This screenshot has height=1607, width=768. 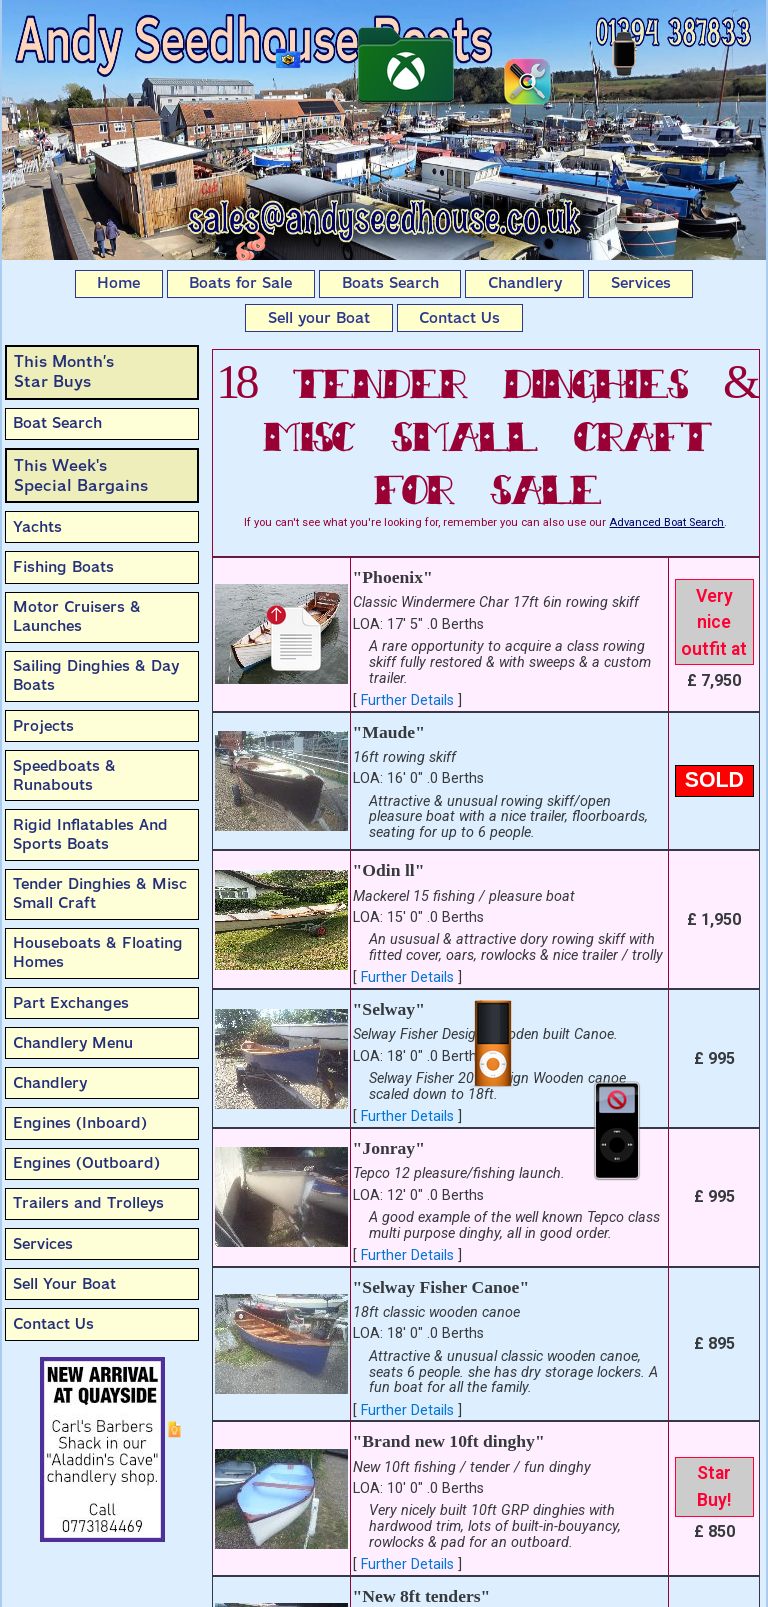 What do you see at coordinates (527, 81) in the screenshot?
I see `open ColorSync Utility to manage color profiles` at bounding box center [527, 81].